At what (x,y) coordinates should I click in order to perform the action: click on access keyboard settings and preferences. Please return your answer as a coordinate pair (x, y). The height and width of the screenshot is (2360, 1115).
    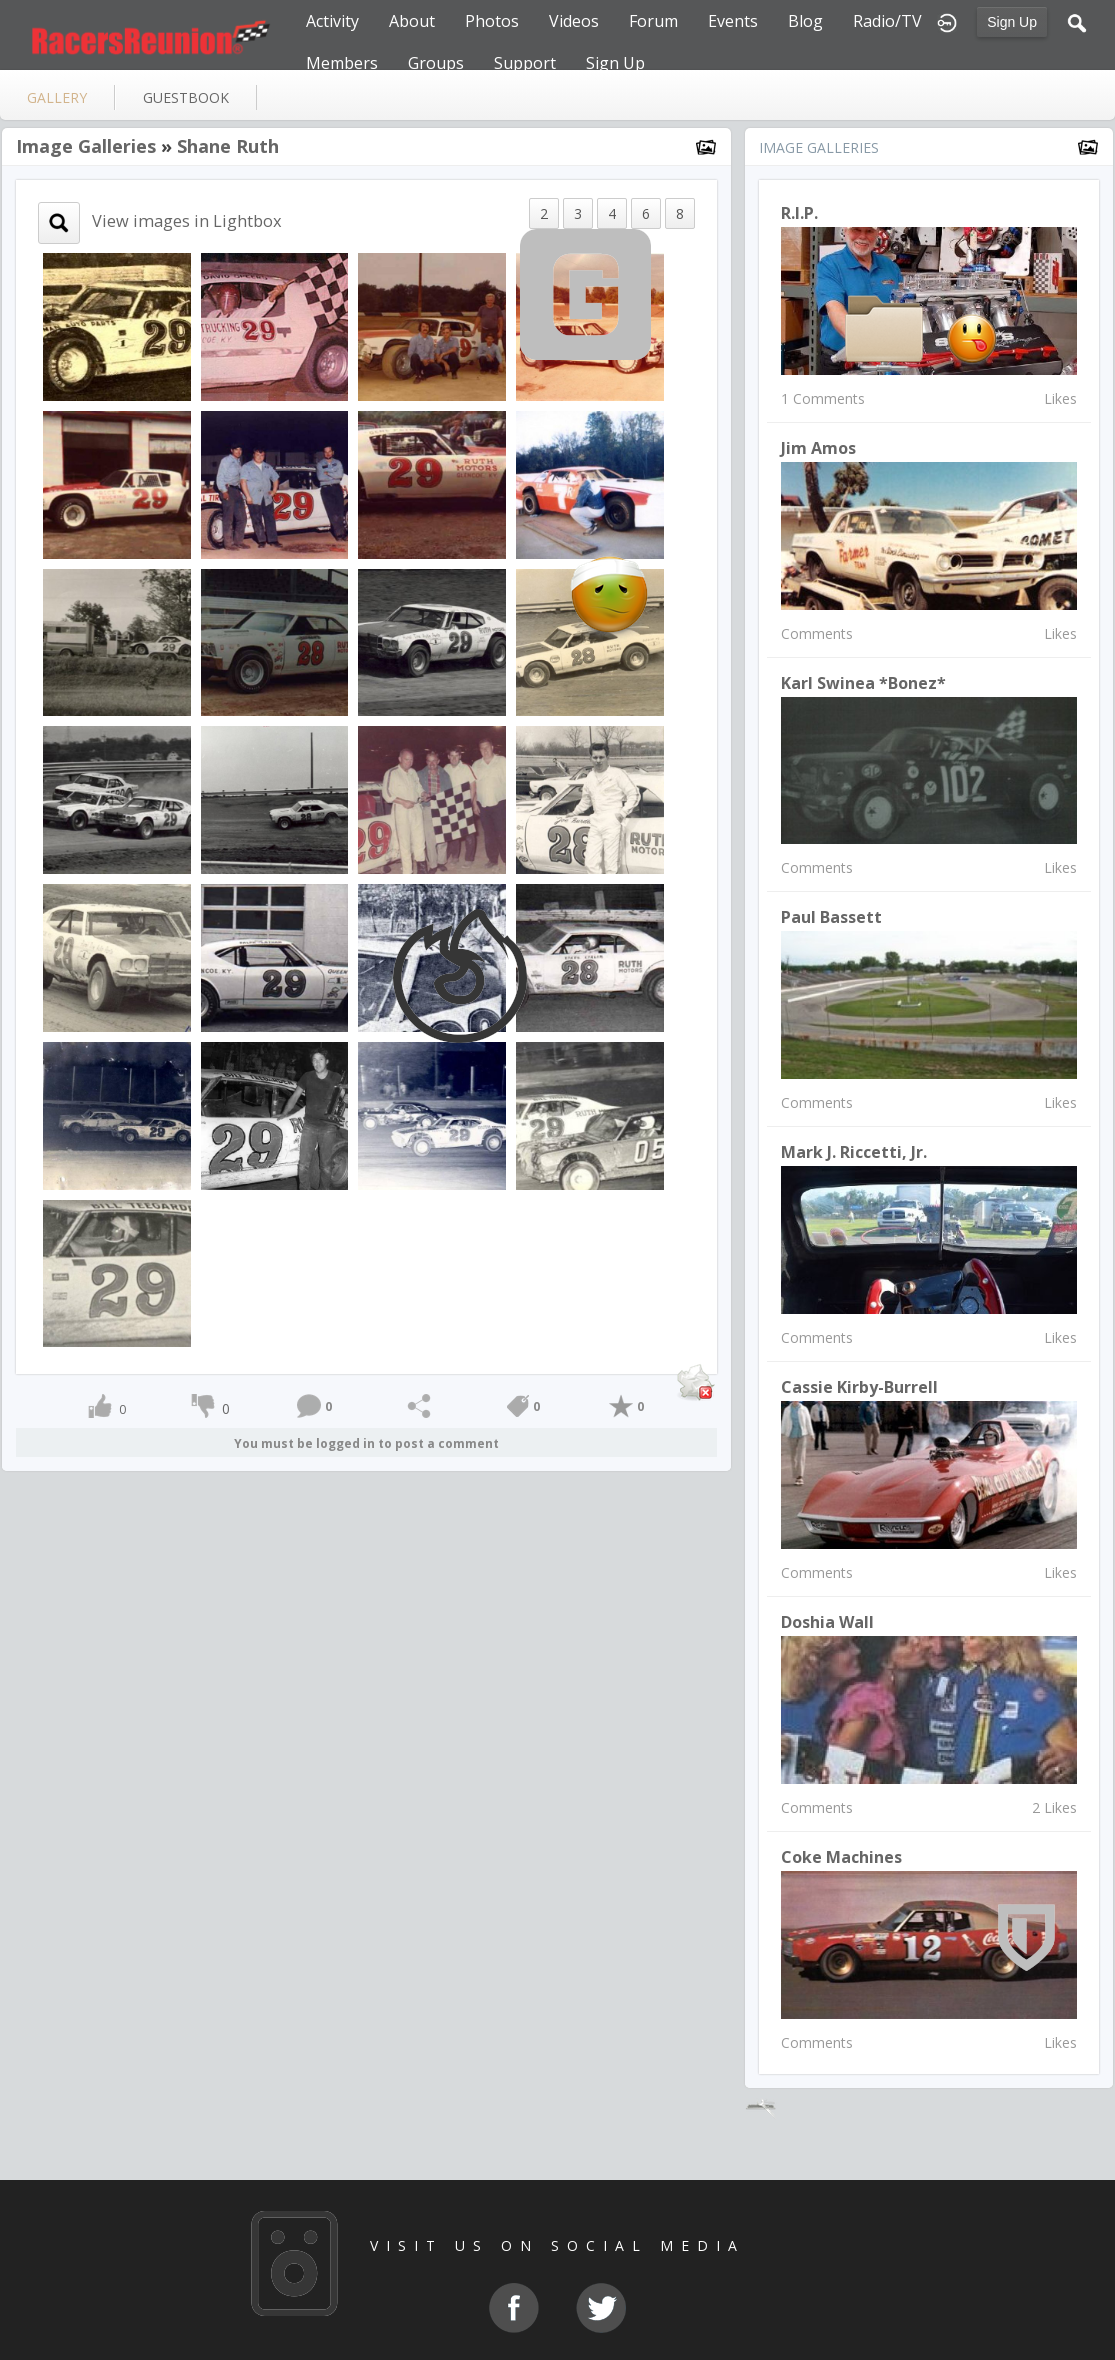
    Looking at the image, I should click on (760, 2103).